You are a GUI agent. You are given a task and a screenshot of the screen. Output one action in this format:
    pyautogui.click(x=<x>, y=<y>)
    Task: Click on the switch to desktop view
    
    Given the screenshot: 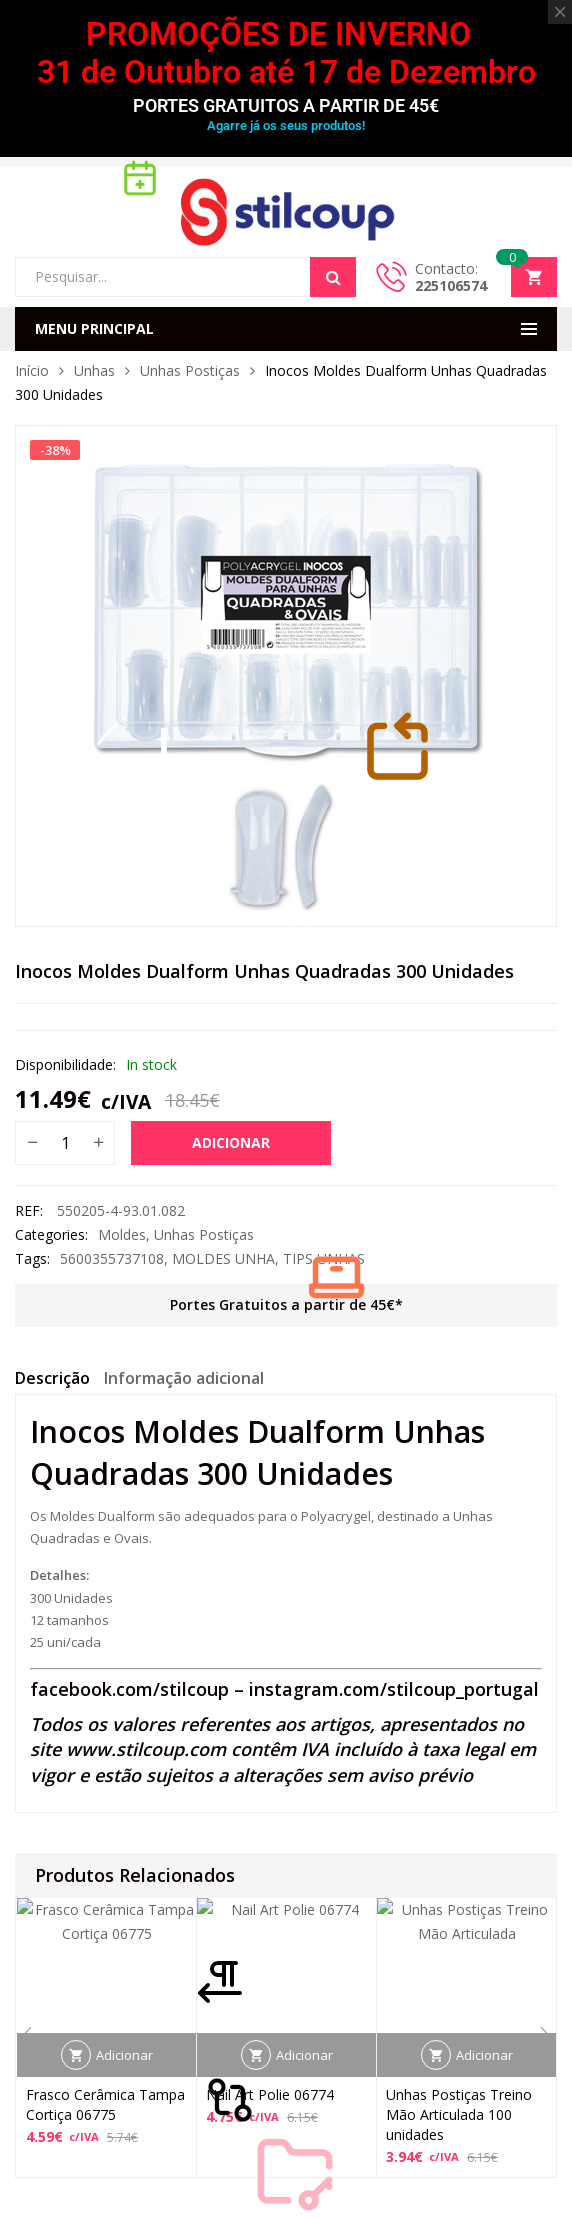 What is the action you would take?
    pyautogui.click(x=336, y=1276)
    